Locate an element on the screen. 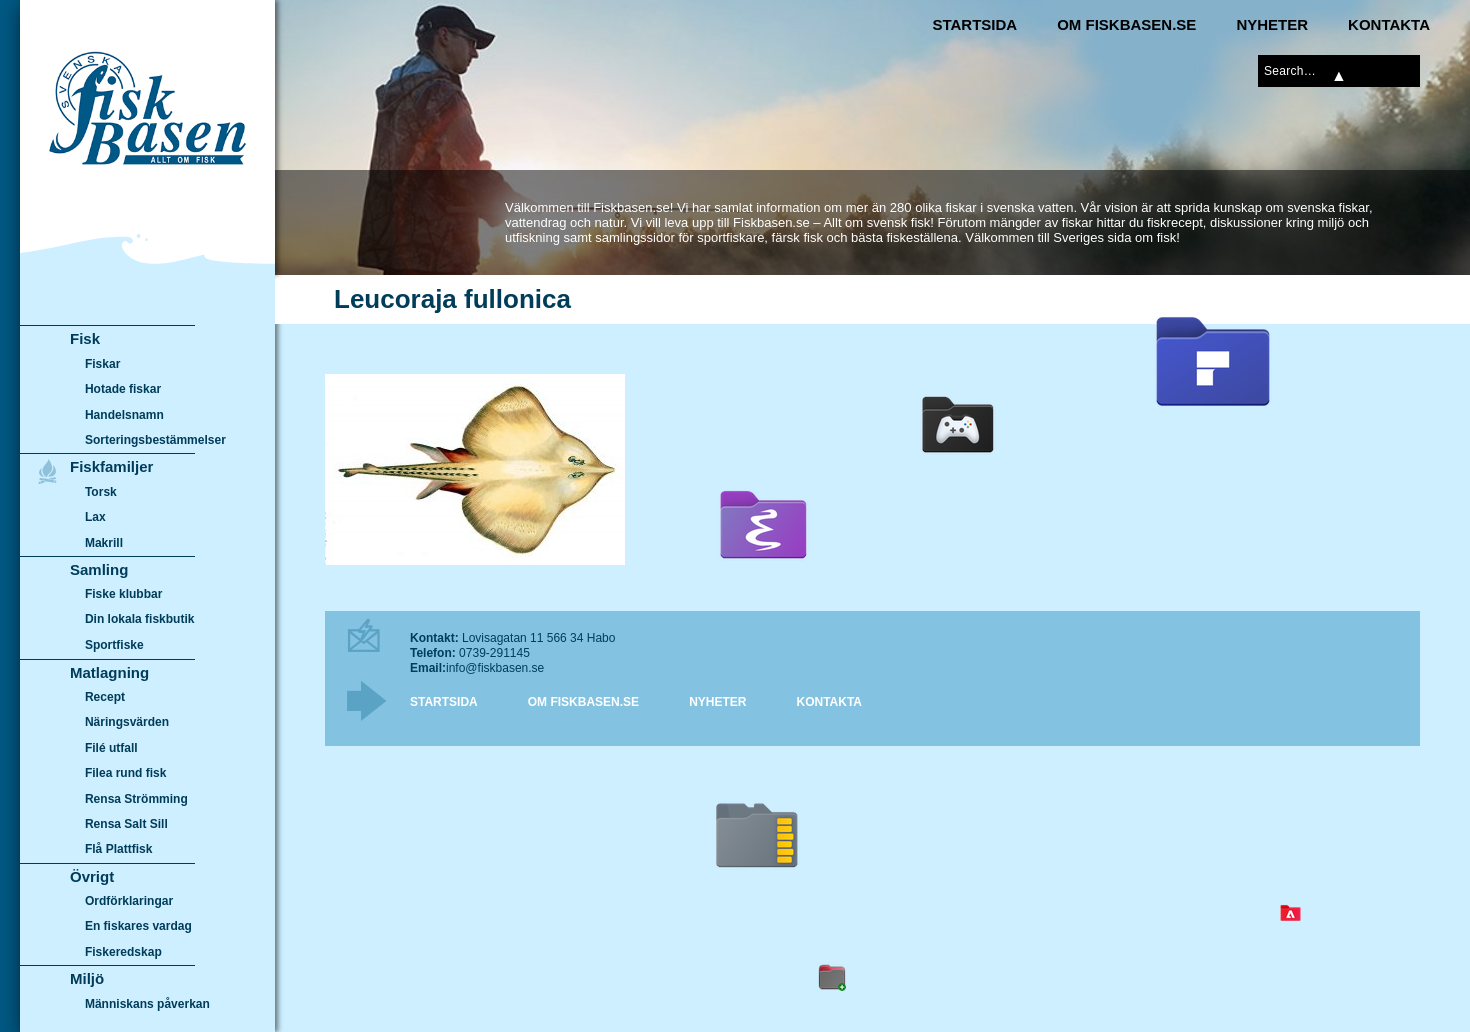  open wondershare pdfelement documents folder is located at coordinates (1212, 364).